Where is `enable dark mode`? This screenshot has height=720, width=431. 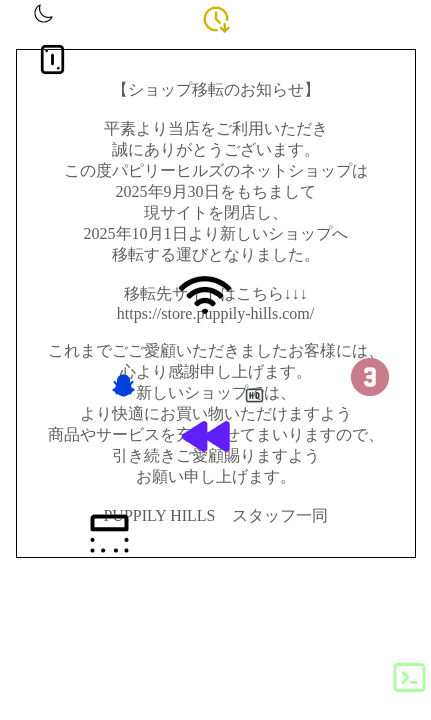
enable dark mode is located at coordinates (43, 13).